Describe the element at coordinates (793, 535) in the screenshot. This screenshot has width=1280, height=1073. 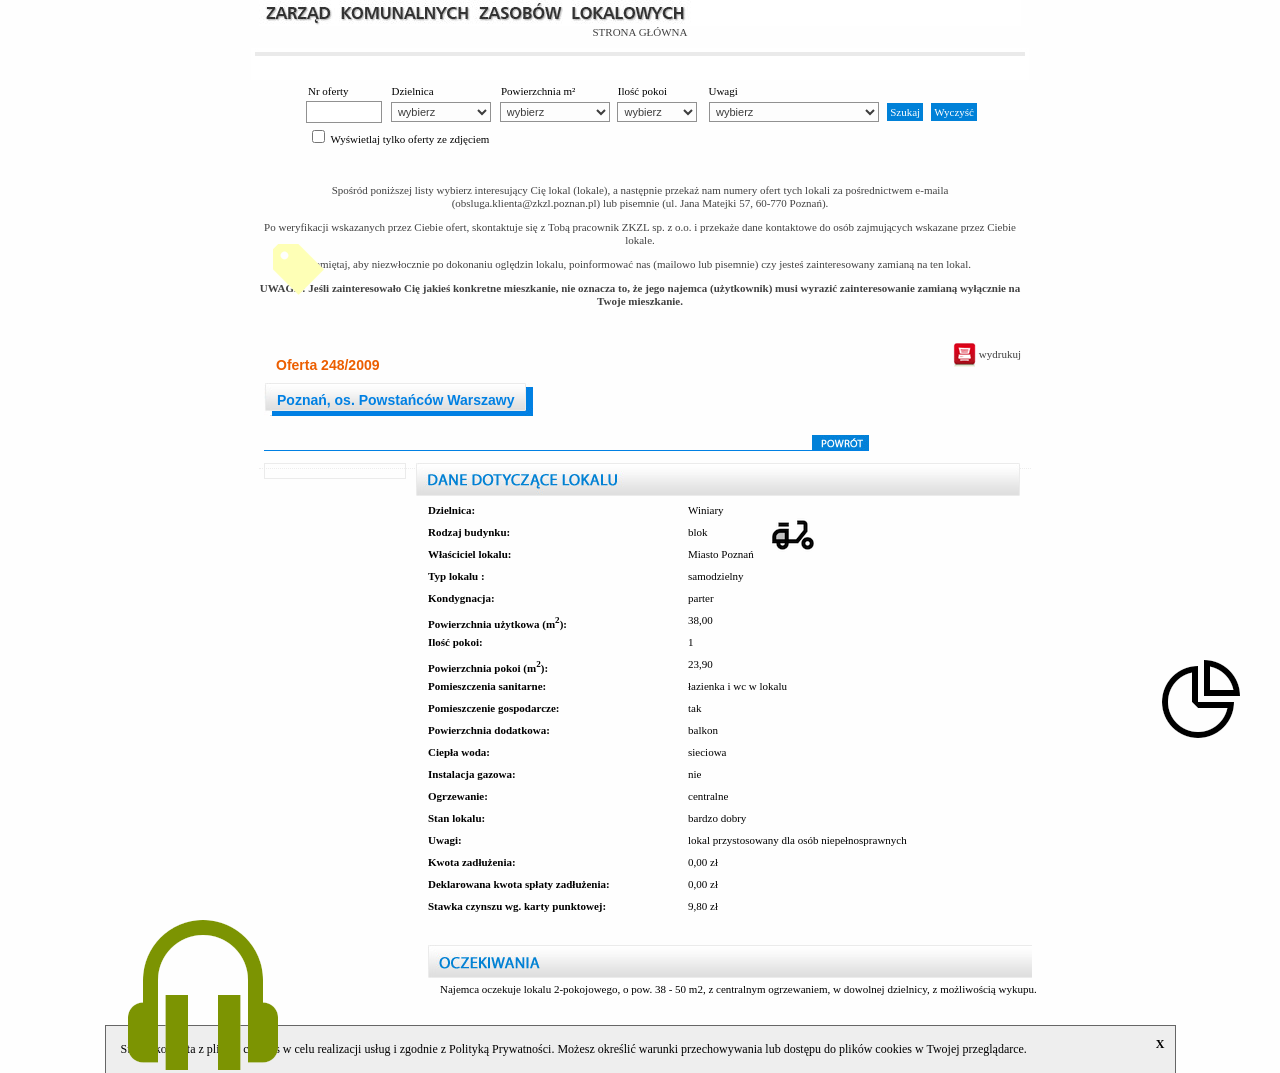
I see `select moped or scooter delivery option` at that location.